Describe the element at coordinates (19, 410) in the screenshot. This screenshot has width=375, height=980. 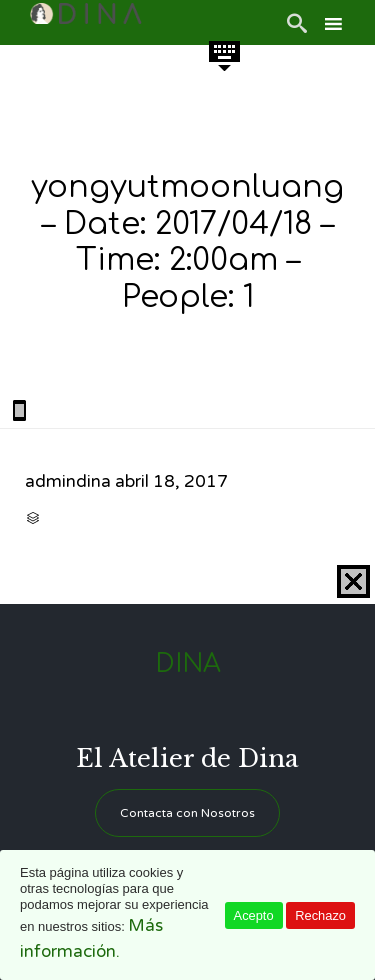
I see `indicates mobile device or smartphone view` at that location.